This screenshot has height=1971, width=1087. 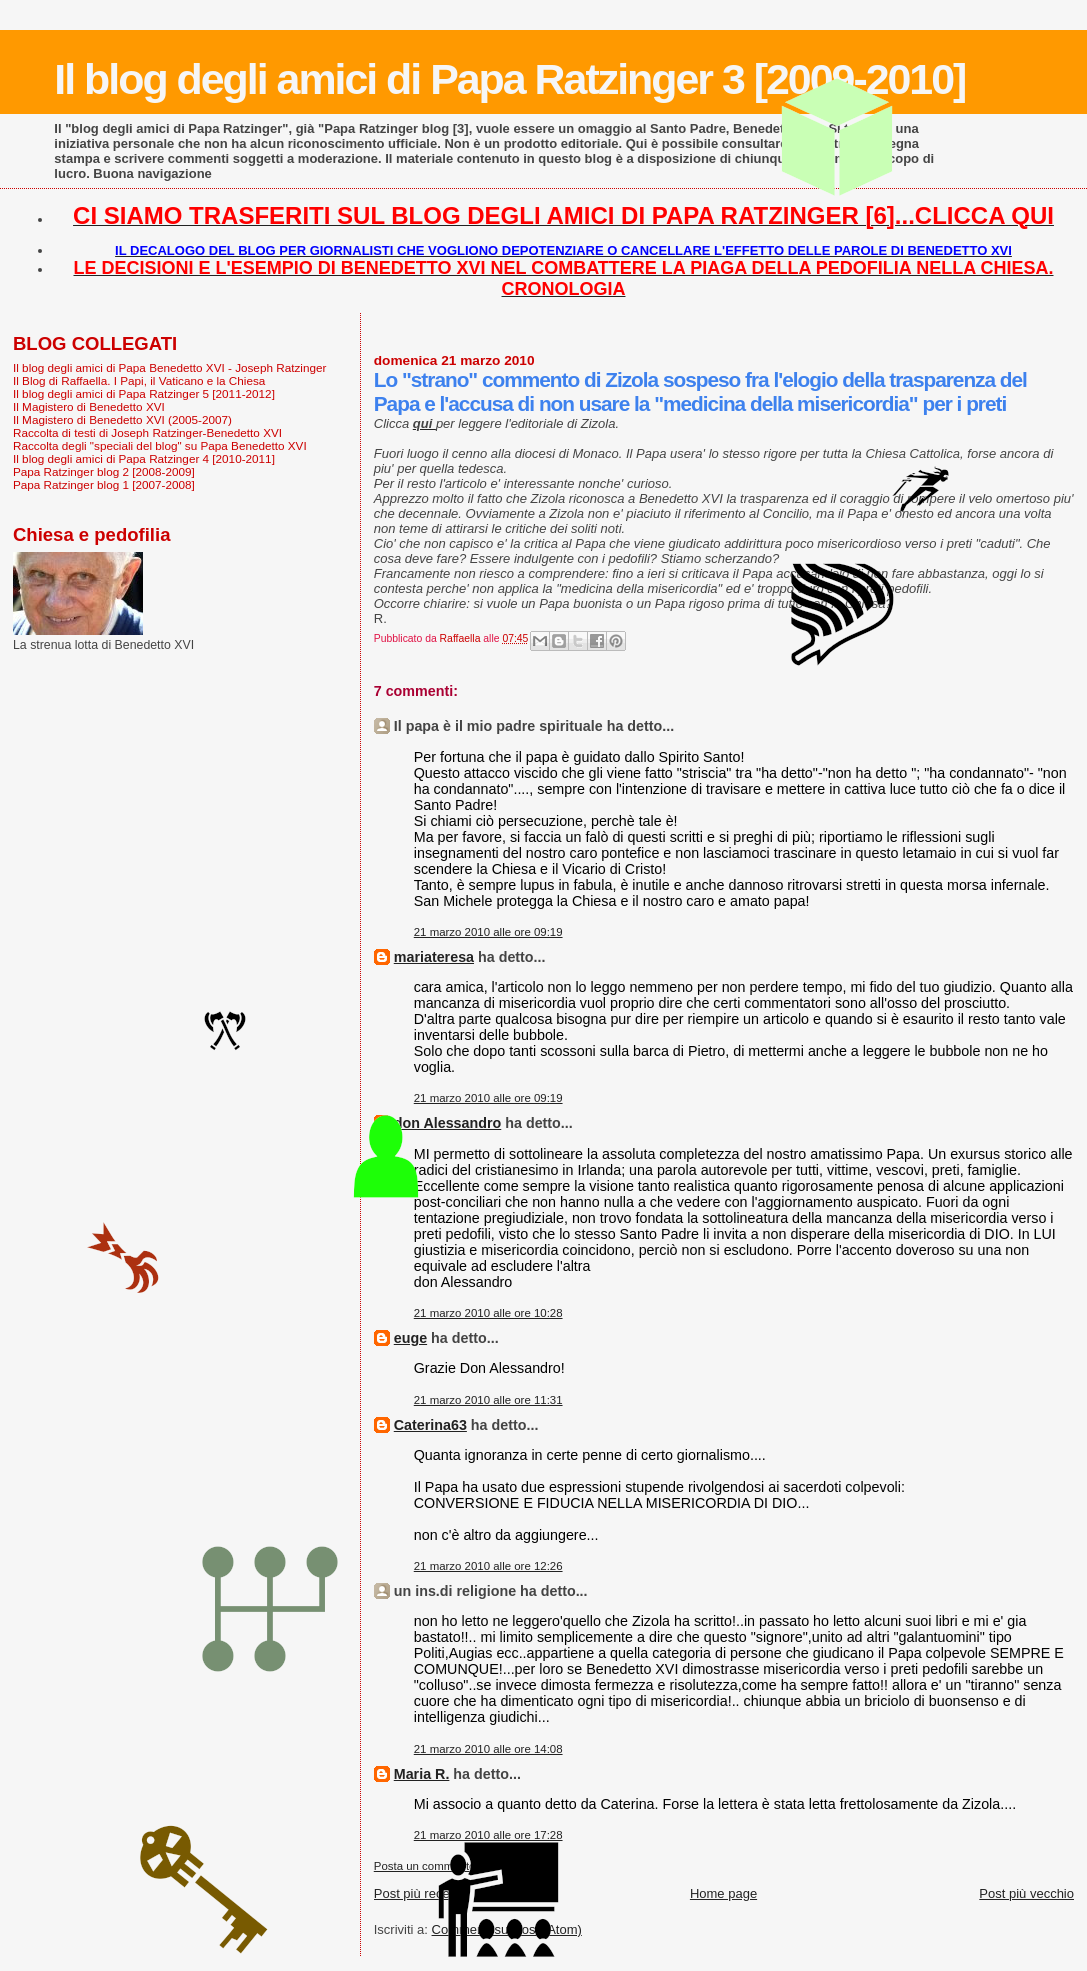 What do you see at coordinates (225, 1031) in the screenshot?
I see `access combat or battle features` at bounding box center [225, 1031].